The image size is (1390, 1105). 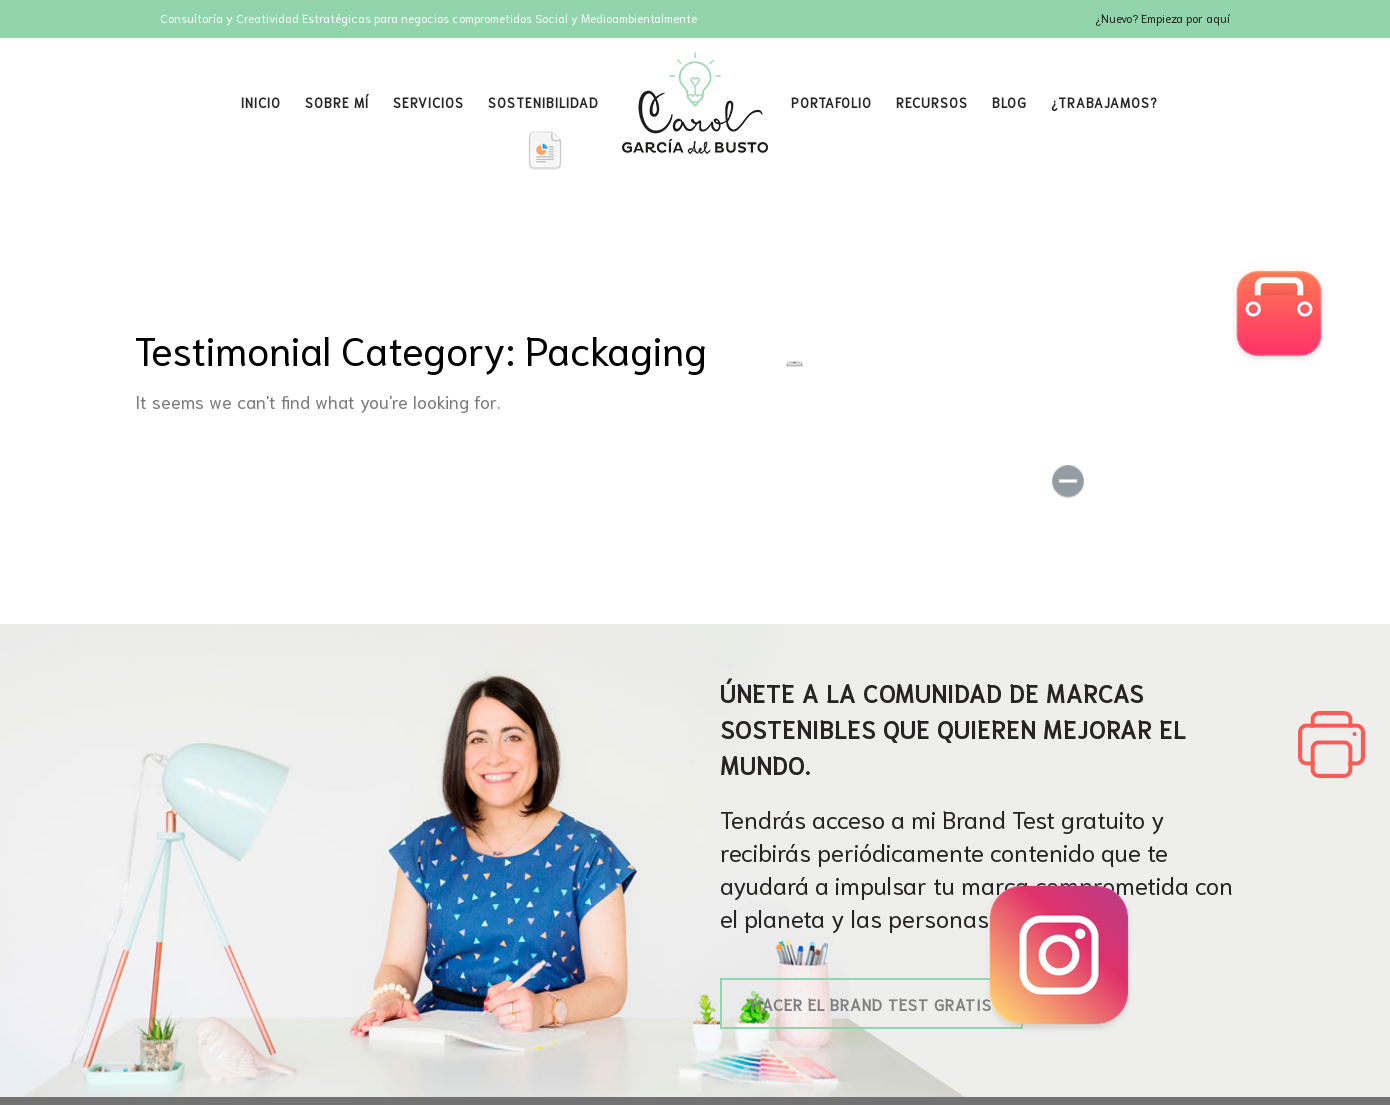 What do you see at coordinates (1059, 955) in the screenshot?
I see `open the Instagram app` at bounding box center [1059, 955].